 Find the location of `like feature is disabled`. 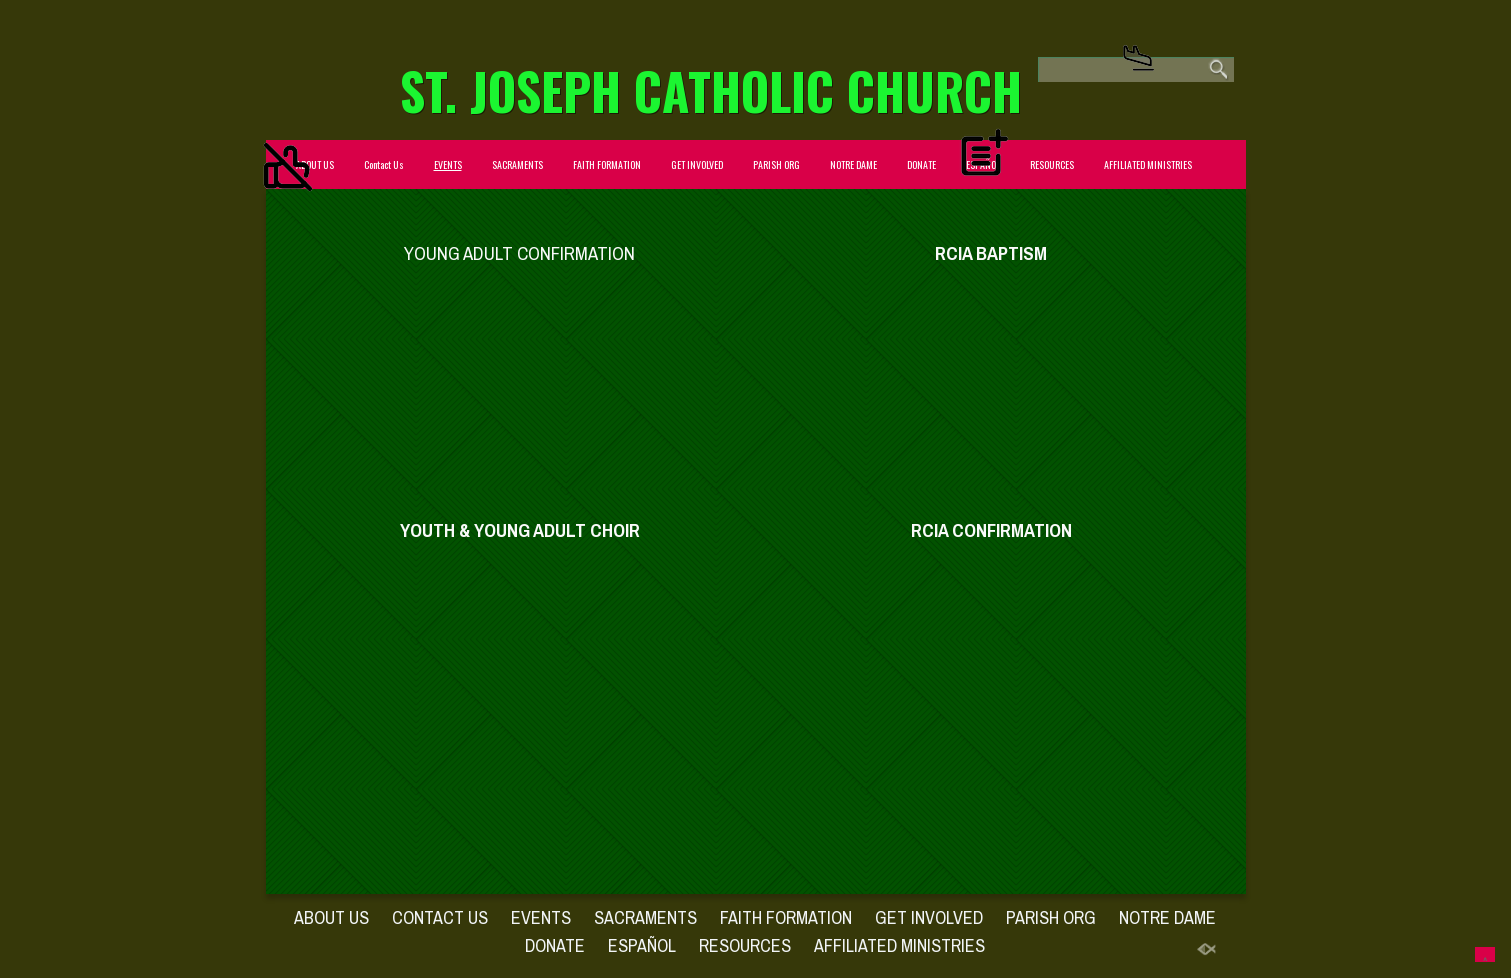

like feature is disabled is located at coordinates (288, 167).